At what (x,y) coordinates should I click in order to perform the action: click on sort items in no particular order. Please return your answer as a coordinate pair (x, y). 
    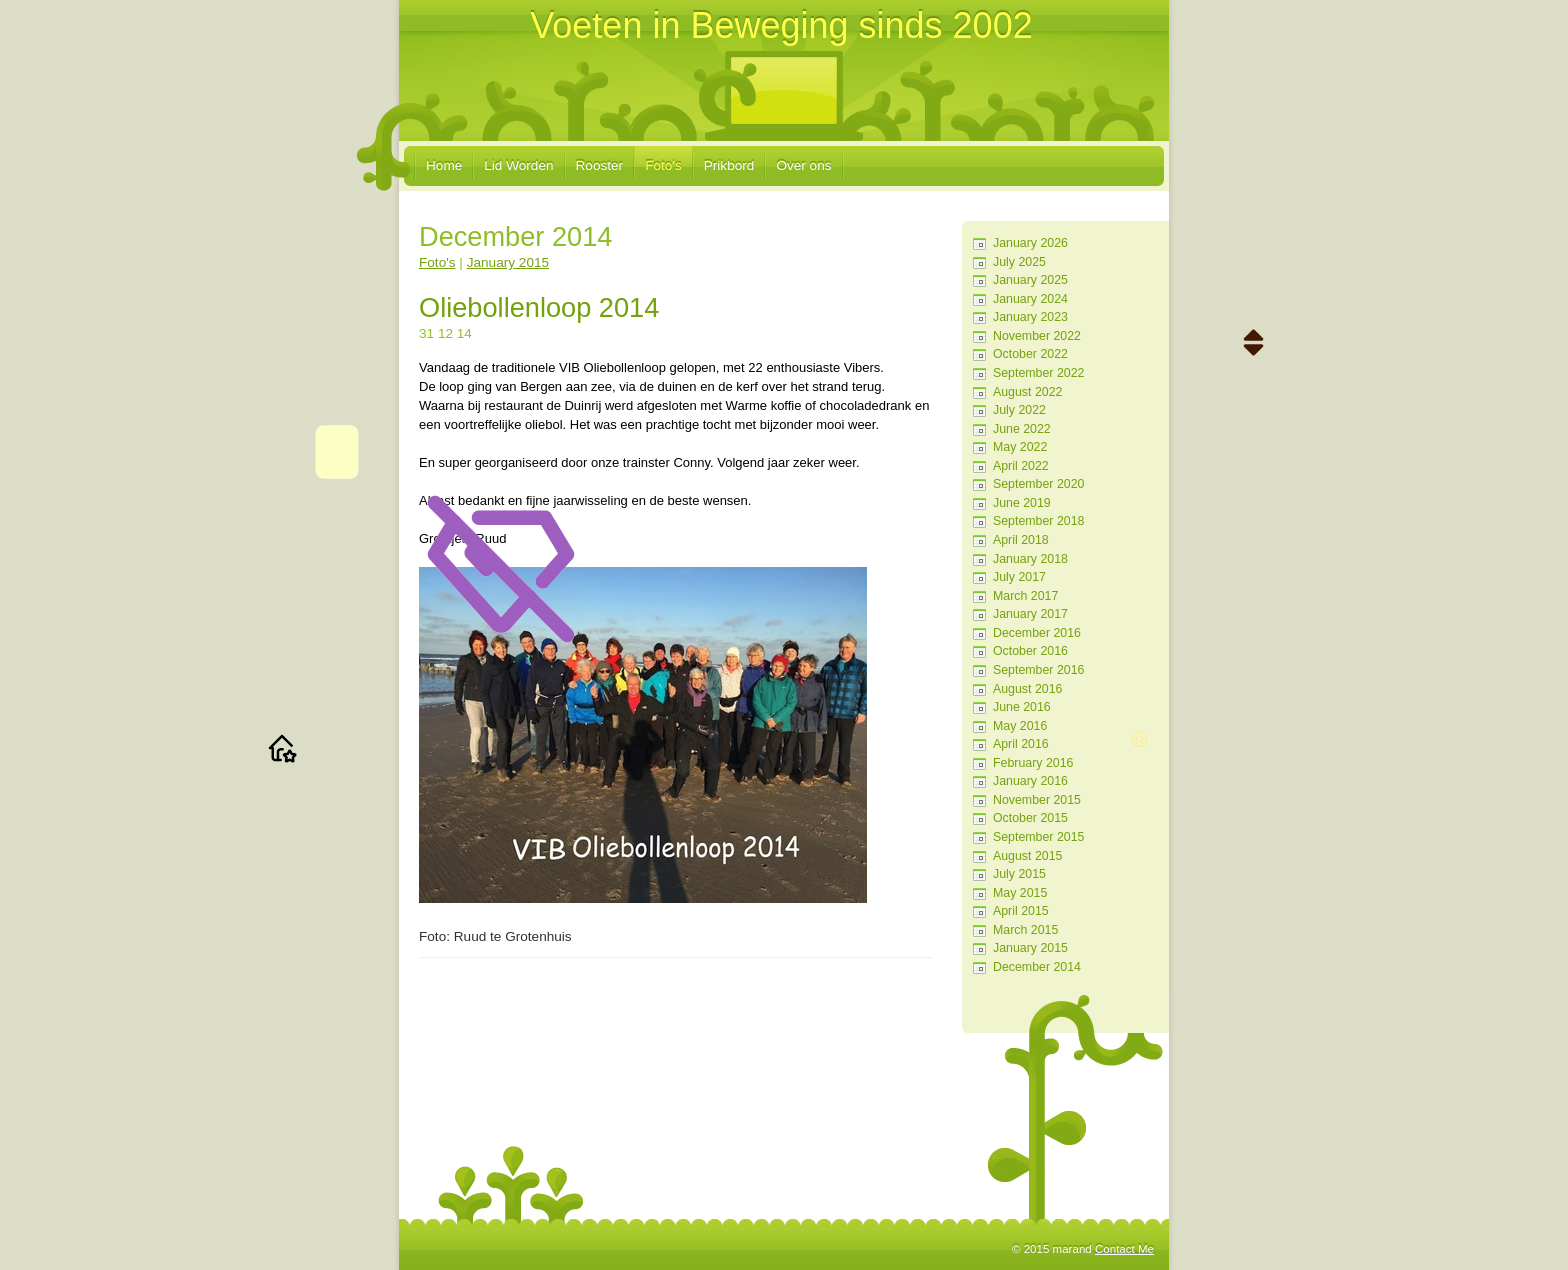
    Looking at the image, I should click on (1253, 342).